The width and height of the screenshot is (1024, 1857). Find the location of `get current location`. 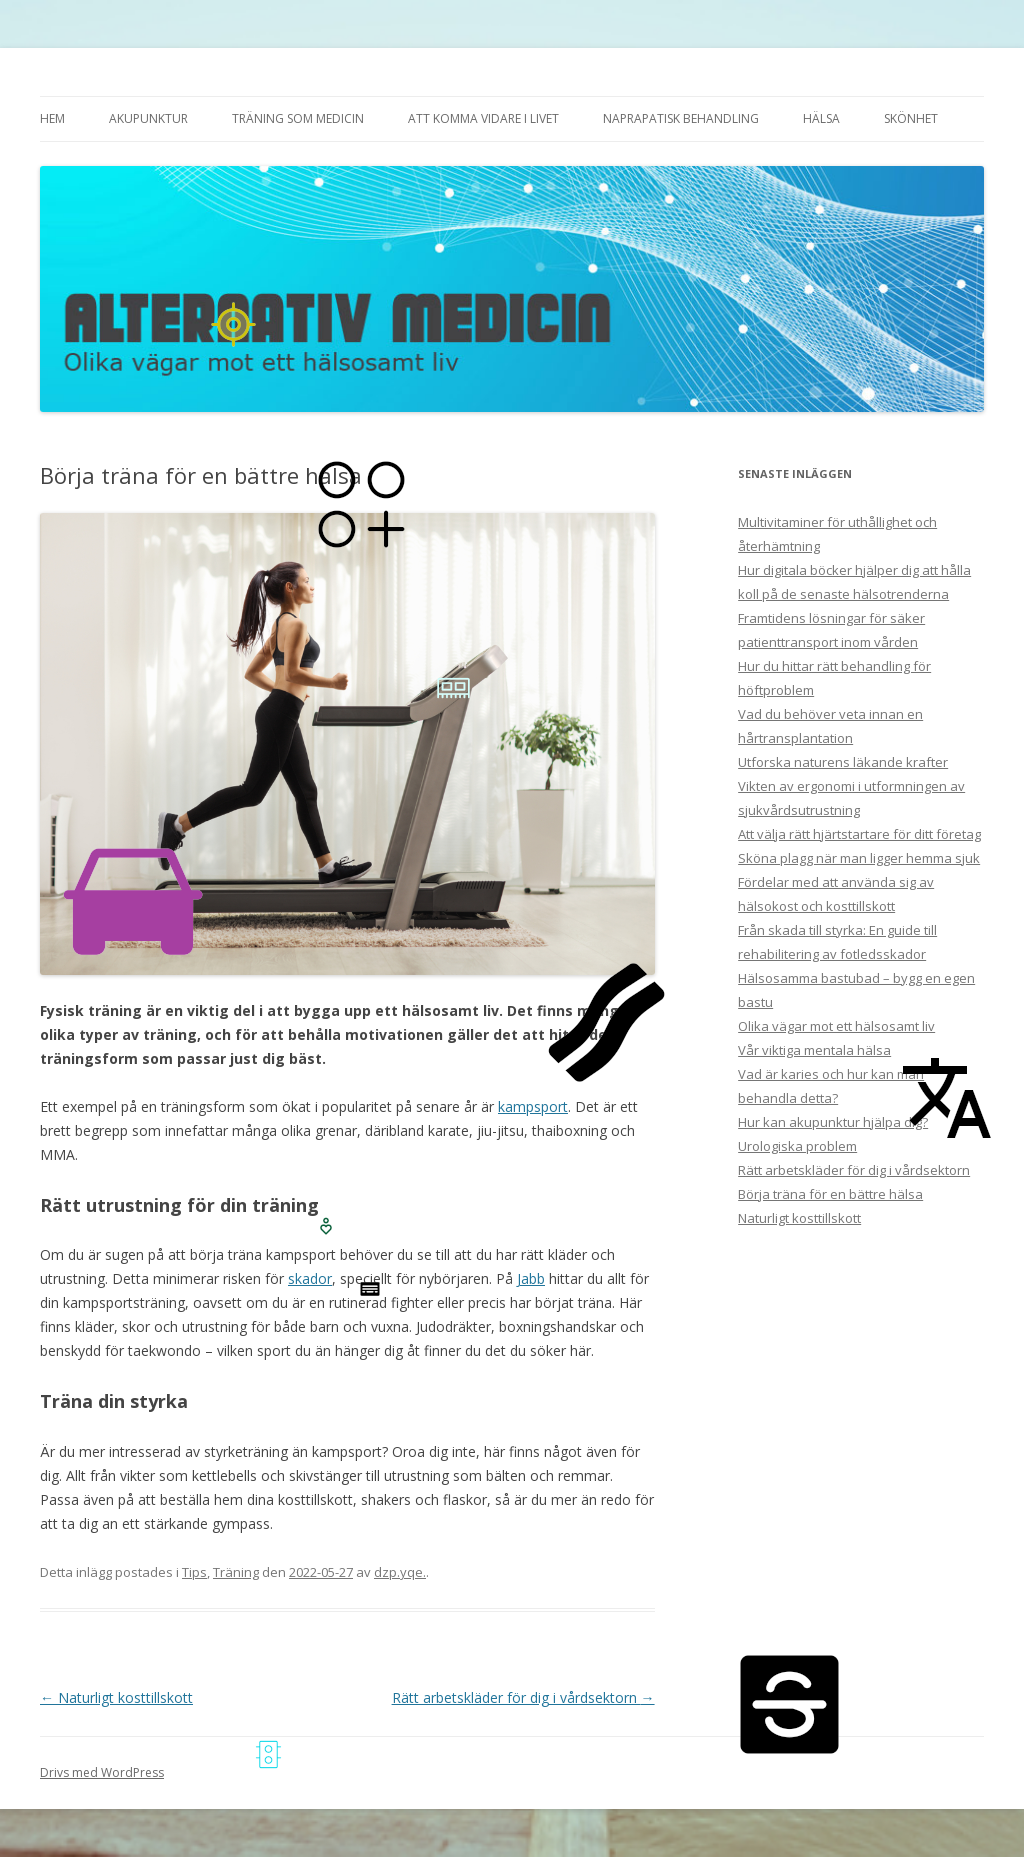

get current location is located at coordinates (233, 324).